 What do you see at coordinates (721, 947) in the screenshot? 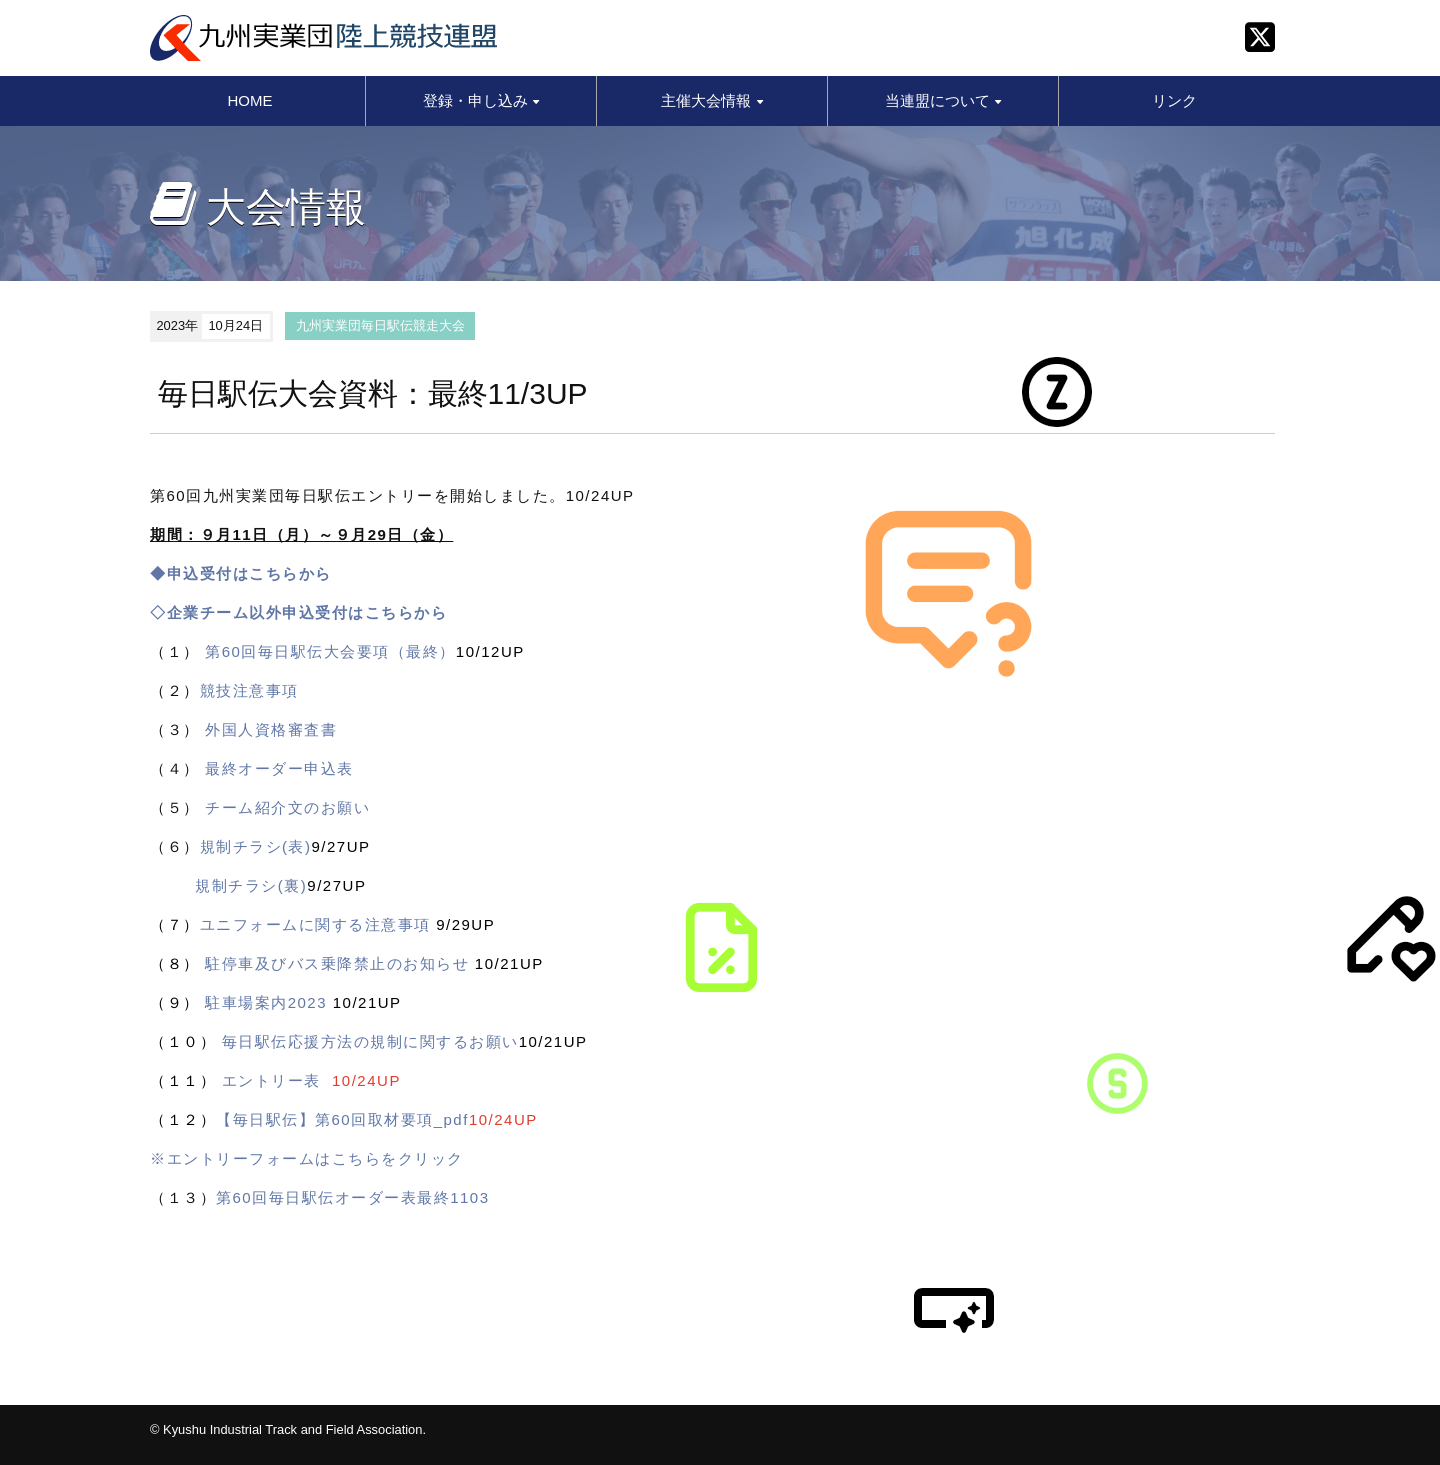
I see `view document with percentage or discount details` at bounding box center [721, 947].